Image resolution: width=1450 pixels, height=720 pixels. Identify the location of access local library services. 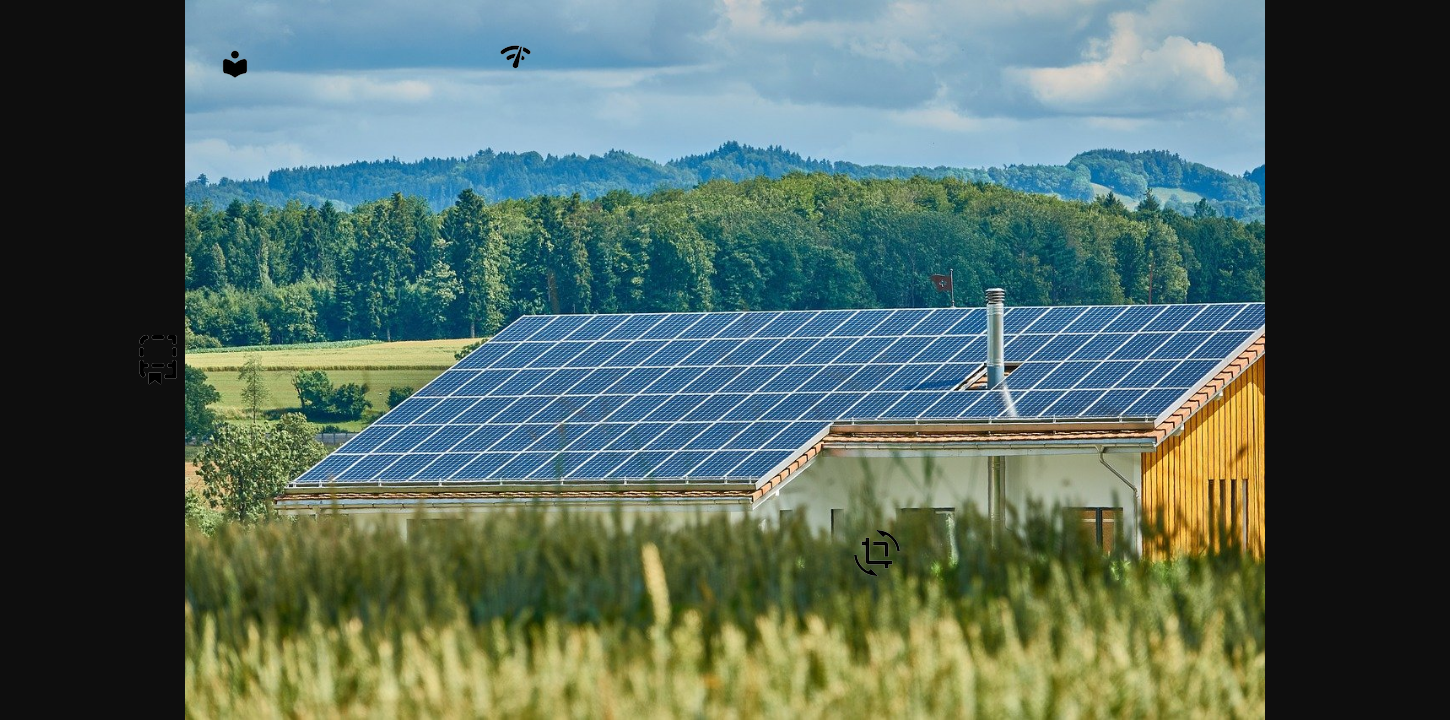
(235, 64).